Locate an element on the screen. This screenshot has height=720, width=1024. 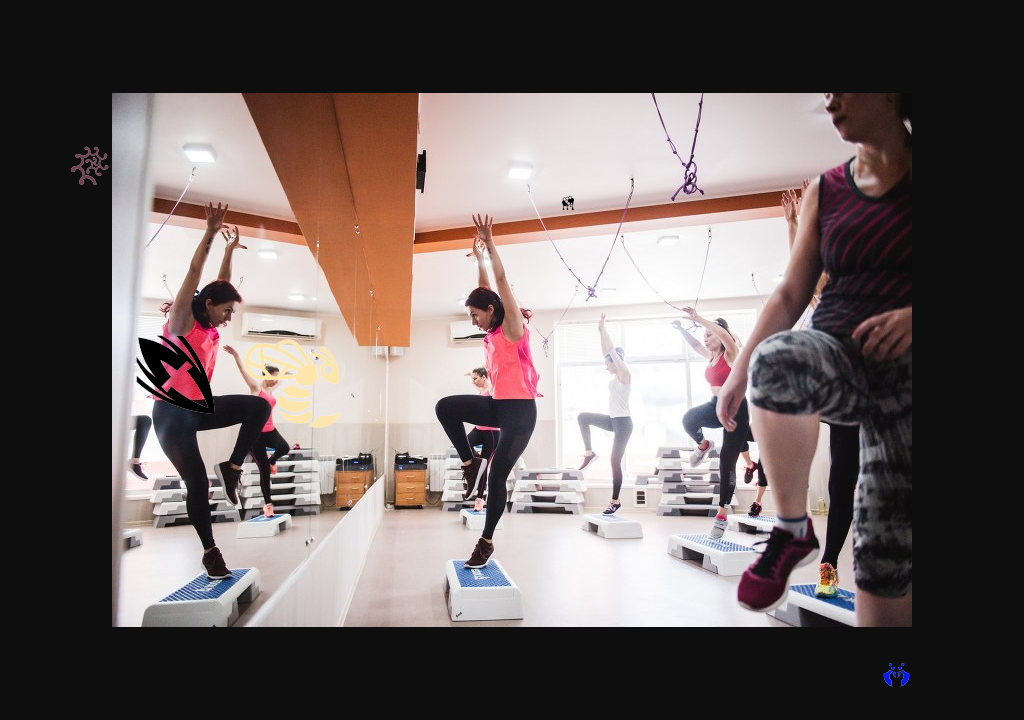
insect or creature type indicator in a game interface is located at coordinates (896, 674).